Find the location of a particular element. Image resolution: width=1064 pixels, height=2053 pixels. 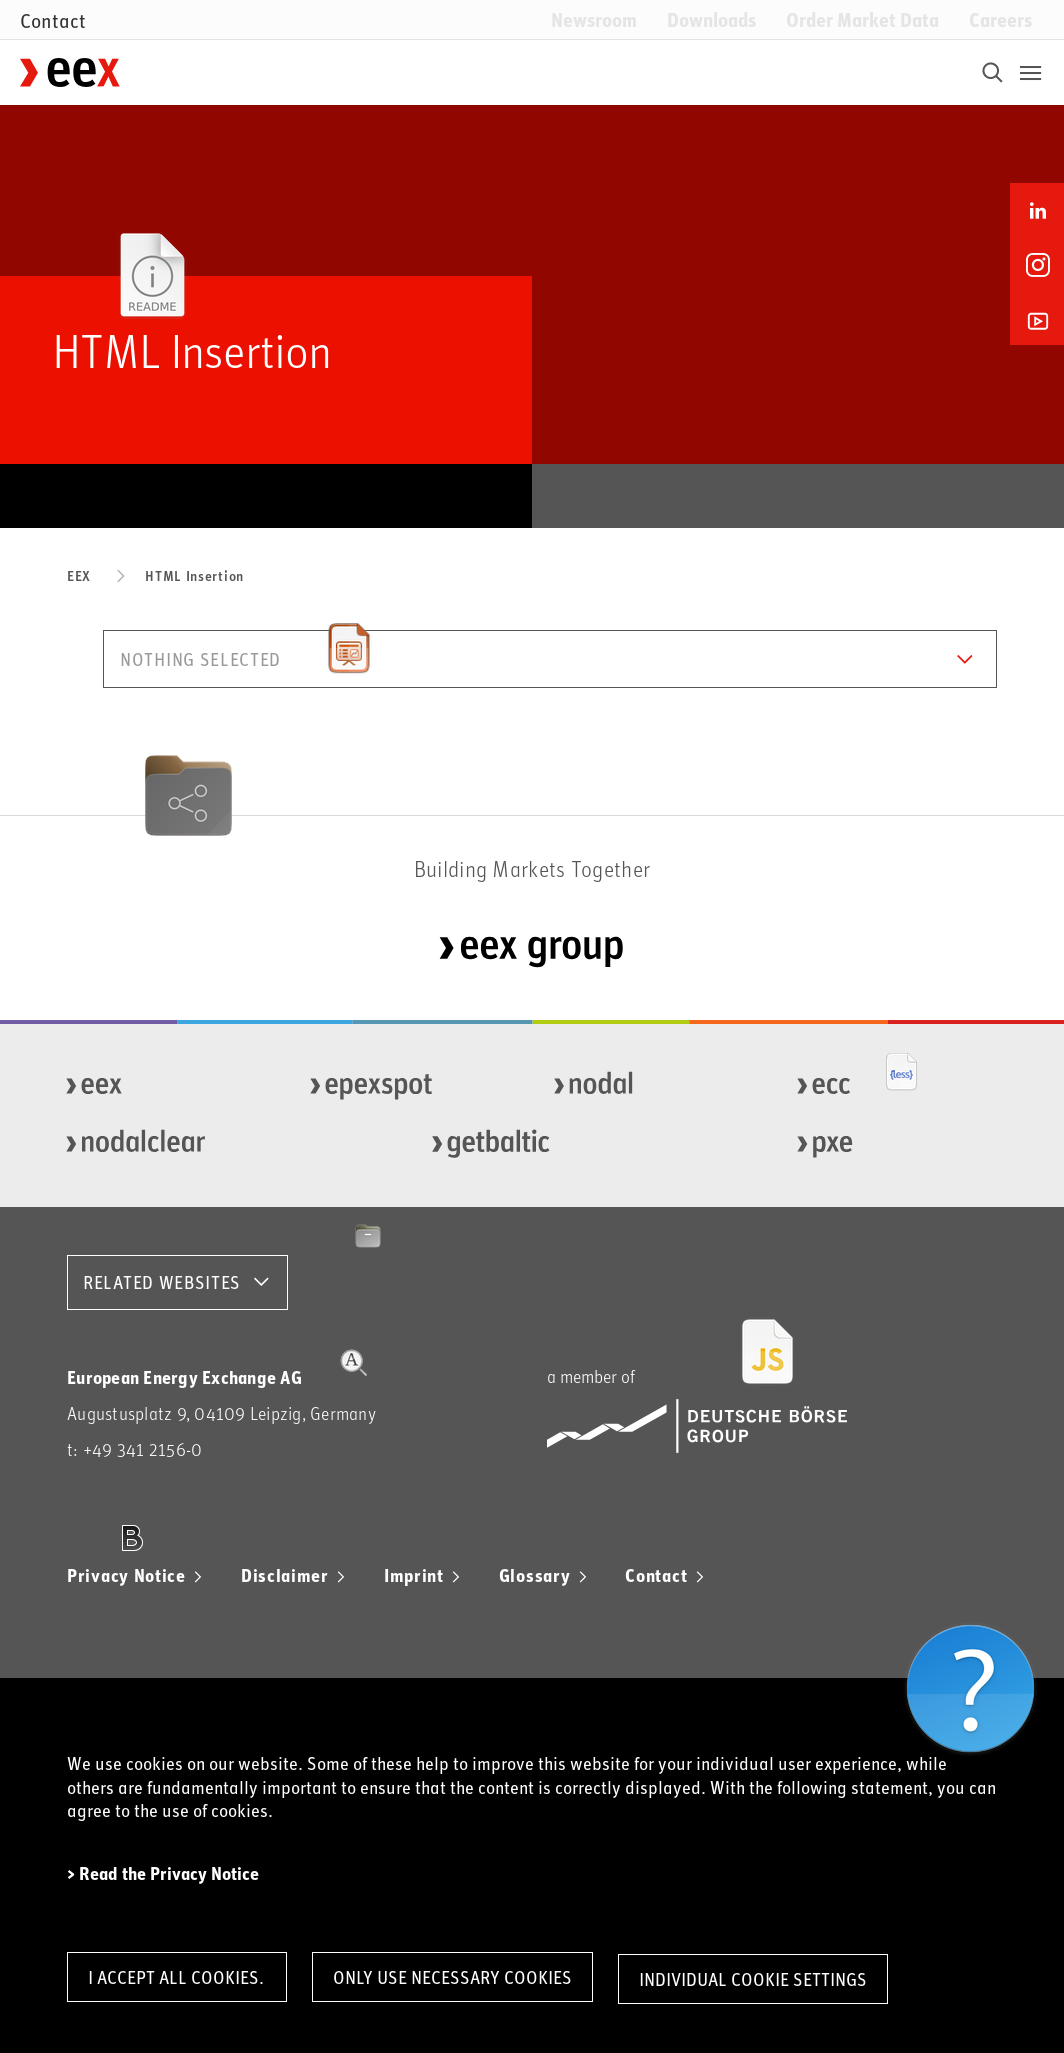

a libreoffice impress presentation file is located at coordinates (349, 648).